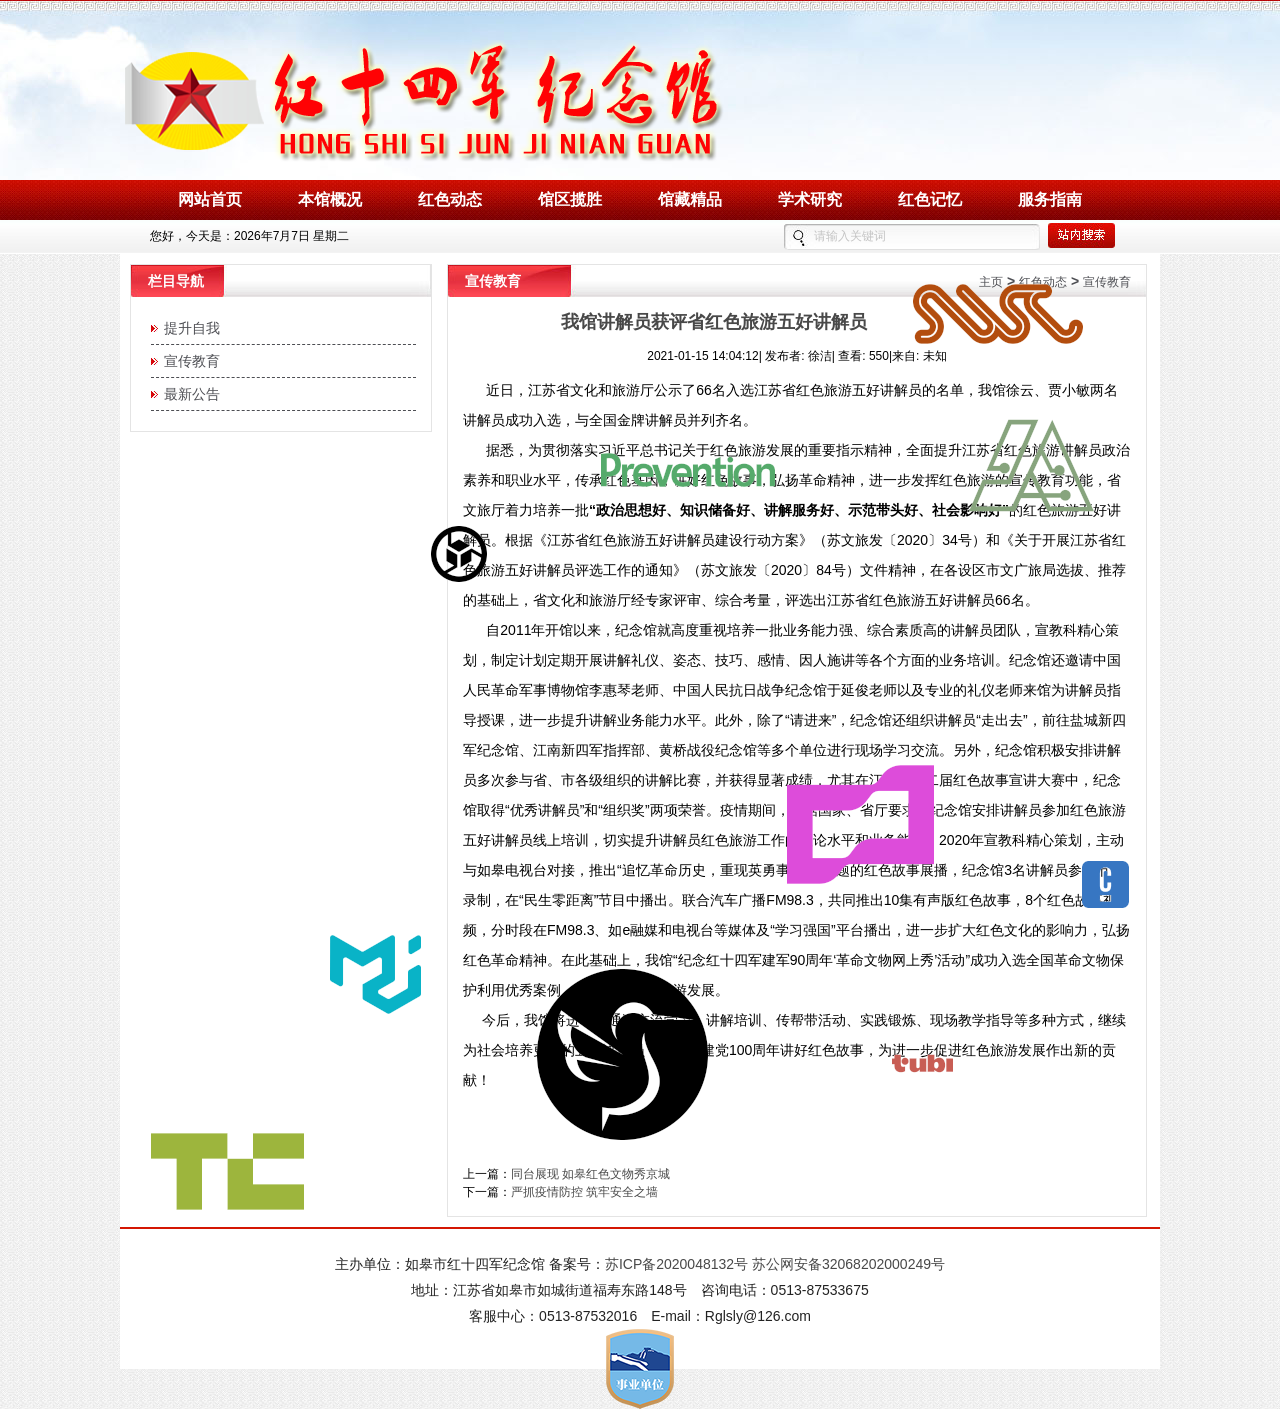 The image size is (1280, 1409). I want to click on lubuntu linux distribution logo, so click(622, 1054).